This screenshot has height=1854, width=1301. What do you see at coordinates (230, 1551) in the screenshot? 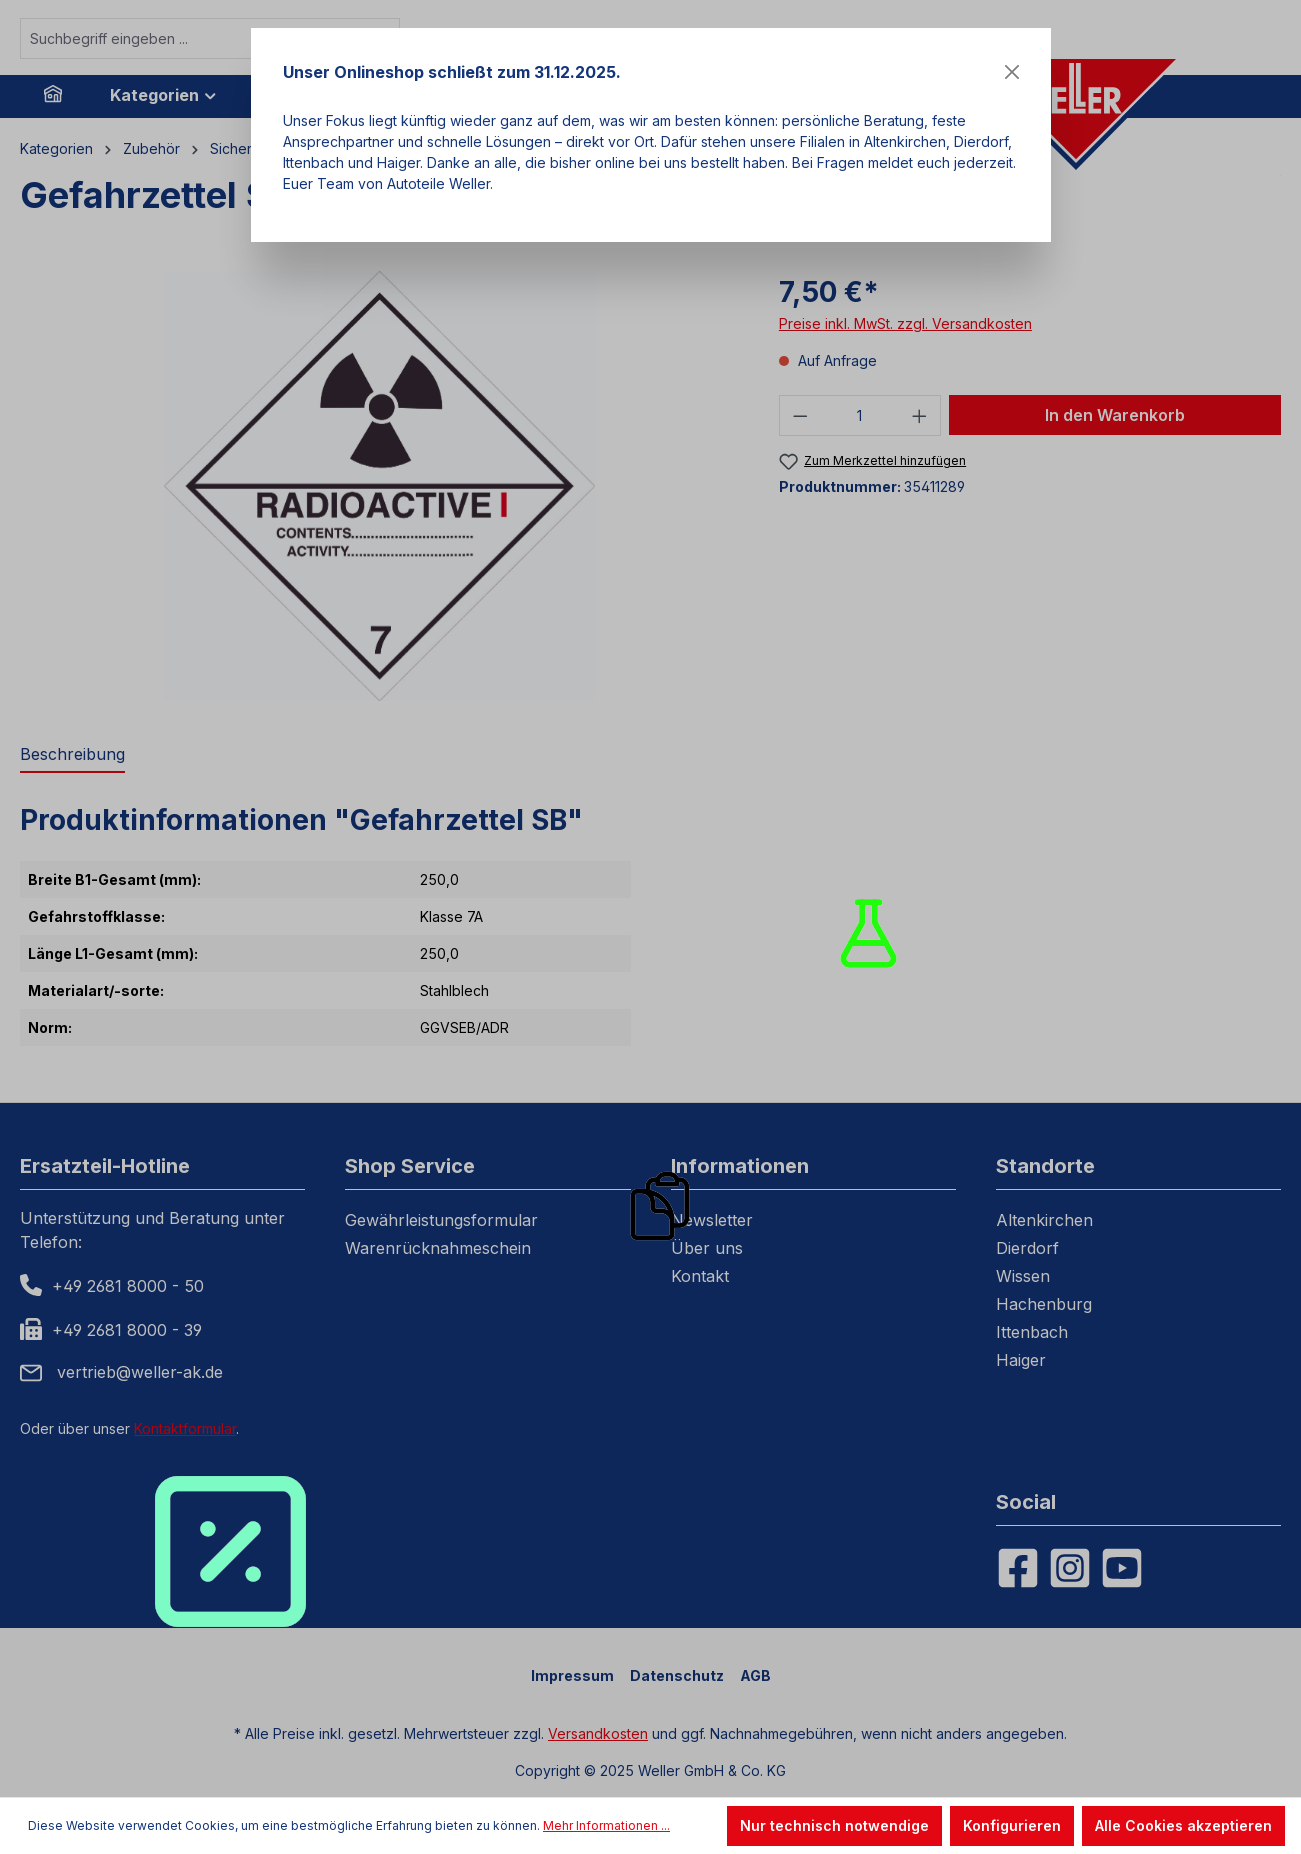
I see `view or apply a discount` at bounding box center [230, 1551].